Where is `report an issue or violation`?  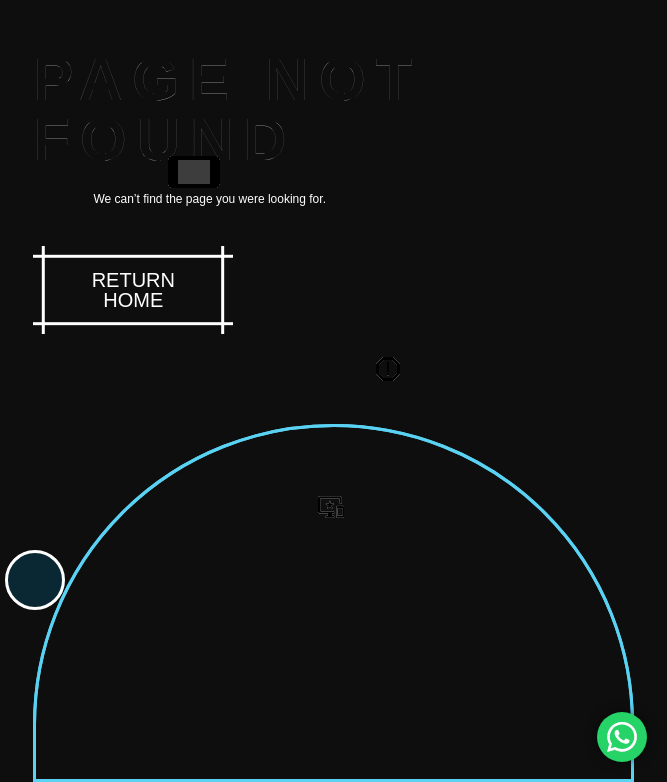
report an issue or violation is located at coordinates (388, 369).